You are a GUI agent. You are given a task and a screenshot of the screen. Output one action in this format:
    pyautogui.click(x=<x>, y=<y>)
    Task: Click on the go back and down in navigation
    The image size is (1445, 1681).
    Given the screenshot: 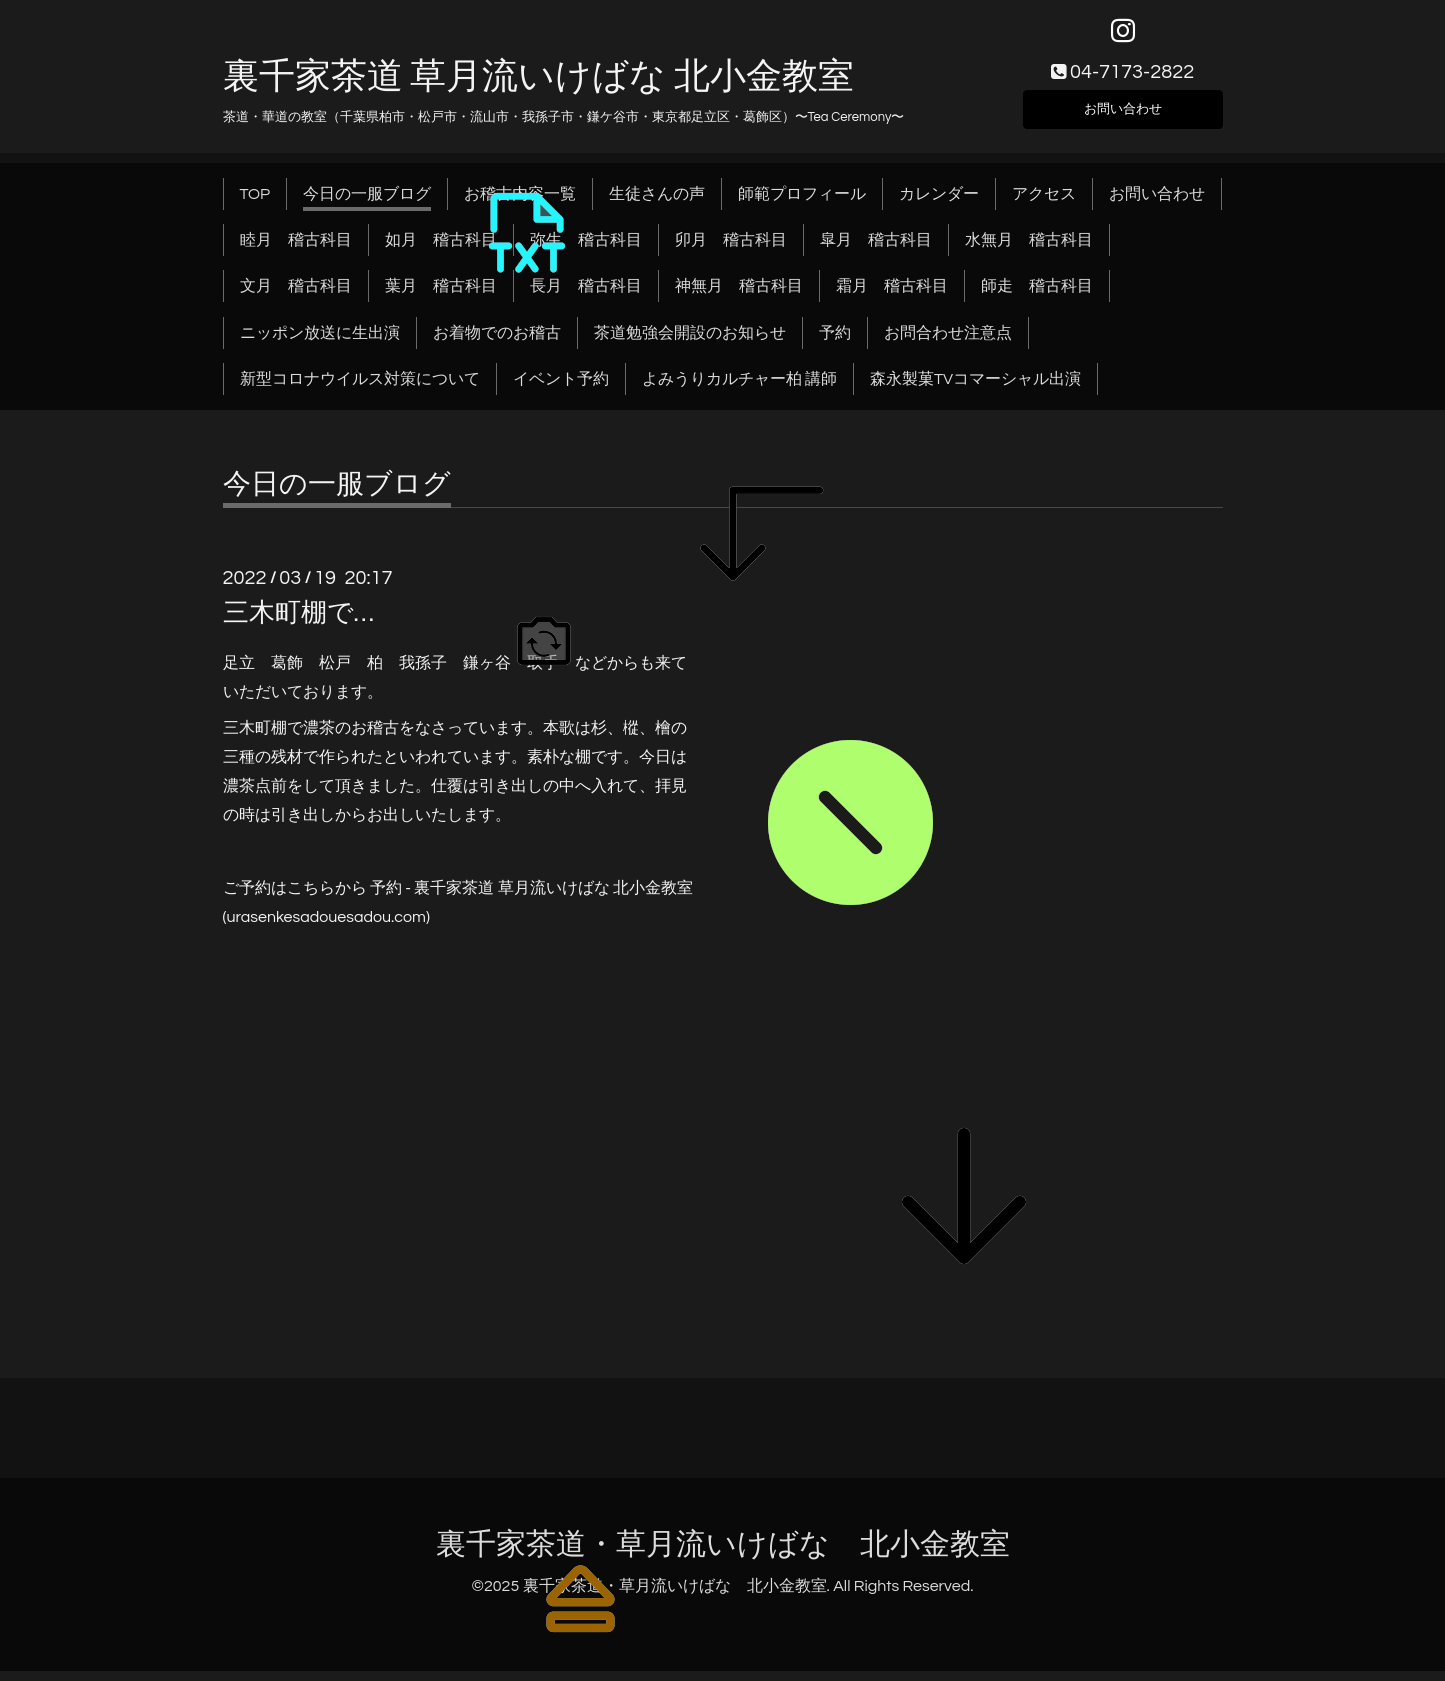 What is the action you would take?
    pyautogui.click(x=757, y=524)
    